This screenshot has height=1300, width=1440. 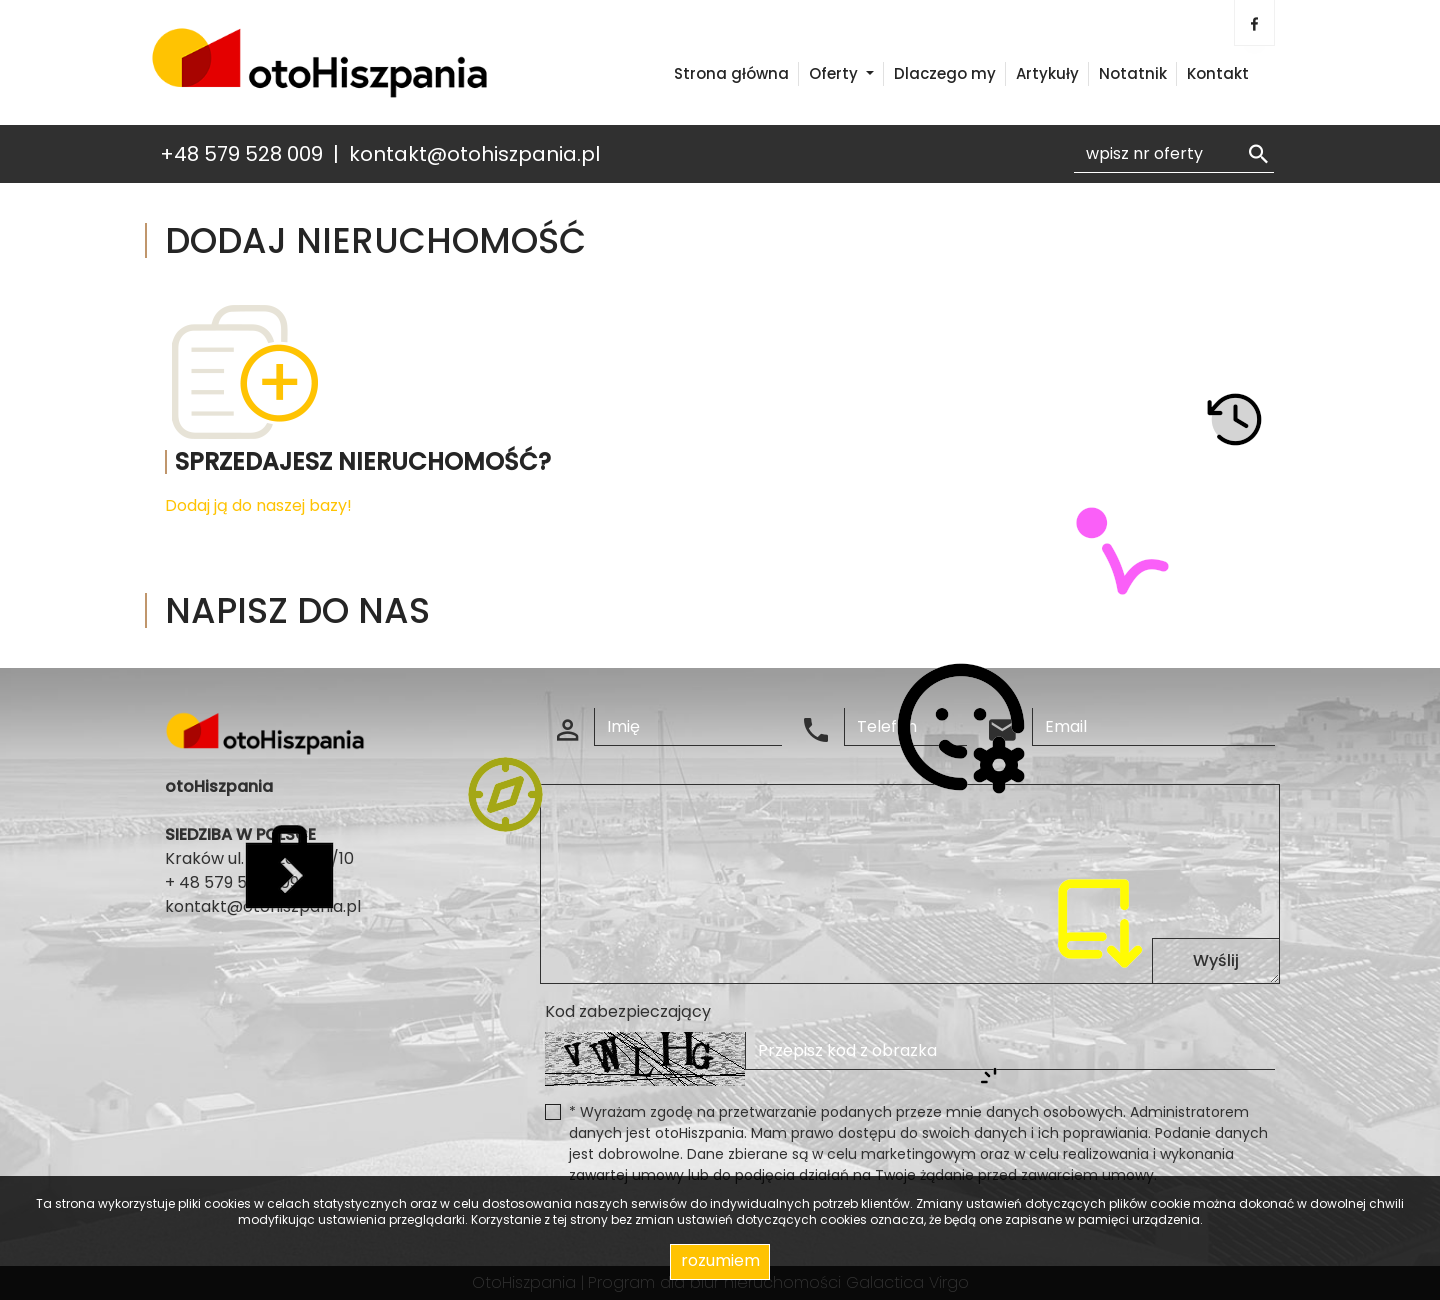 I want to click on access navigation or direction features, so click(x=505, y=794).